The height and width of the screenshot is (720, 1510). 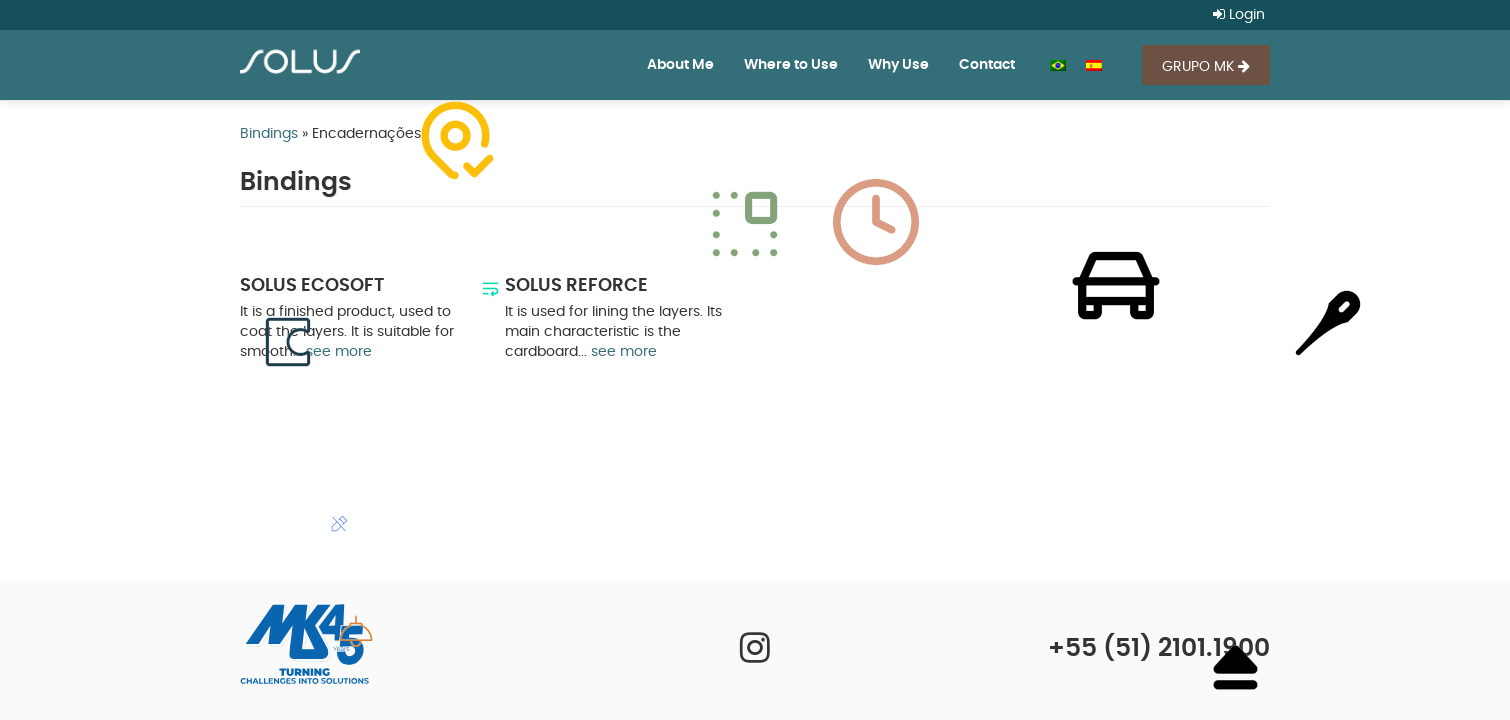 What do you see at coordinates (356, 633) in the screenshot?
I see `toggle pendant light on/off` at bounding box center [356, 633].